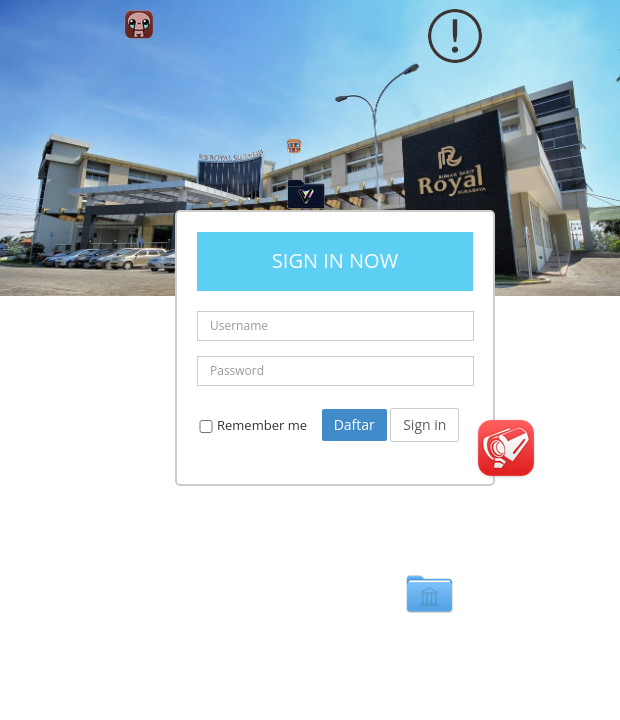  Describe the element at coordinates (306, 195) in the screenshot. I see `open wondershare videap project files folder` at that location.